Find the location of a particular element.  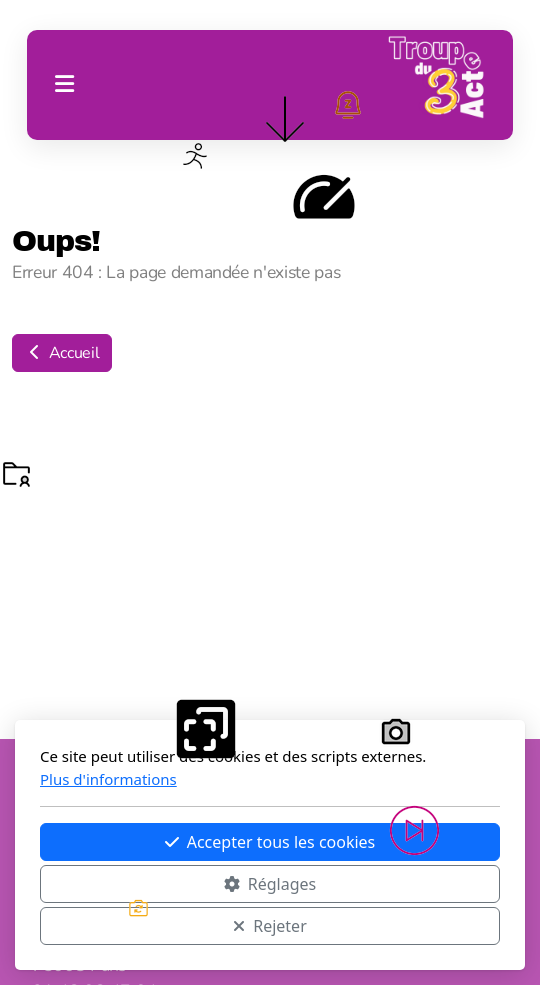

scroll down or view more content is located at coordinates (285, 119).